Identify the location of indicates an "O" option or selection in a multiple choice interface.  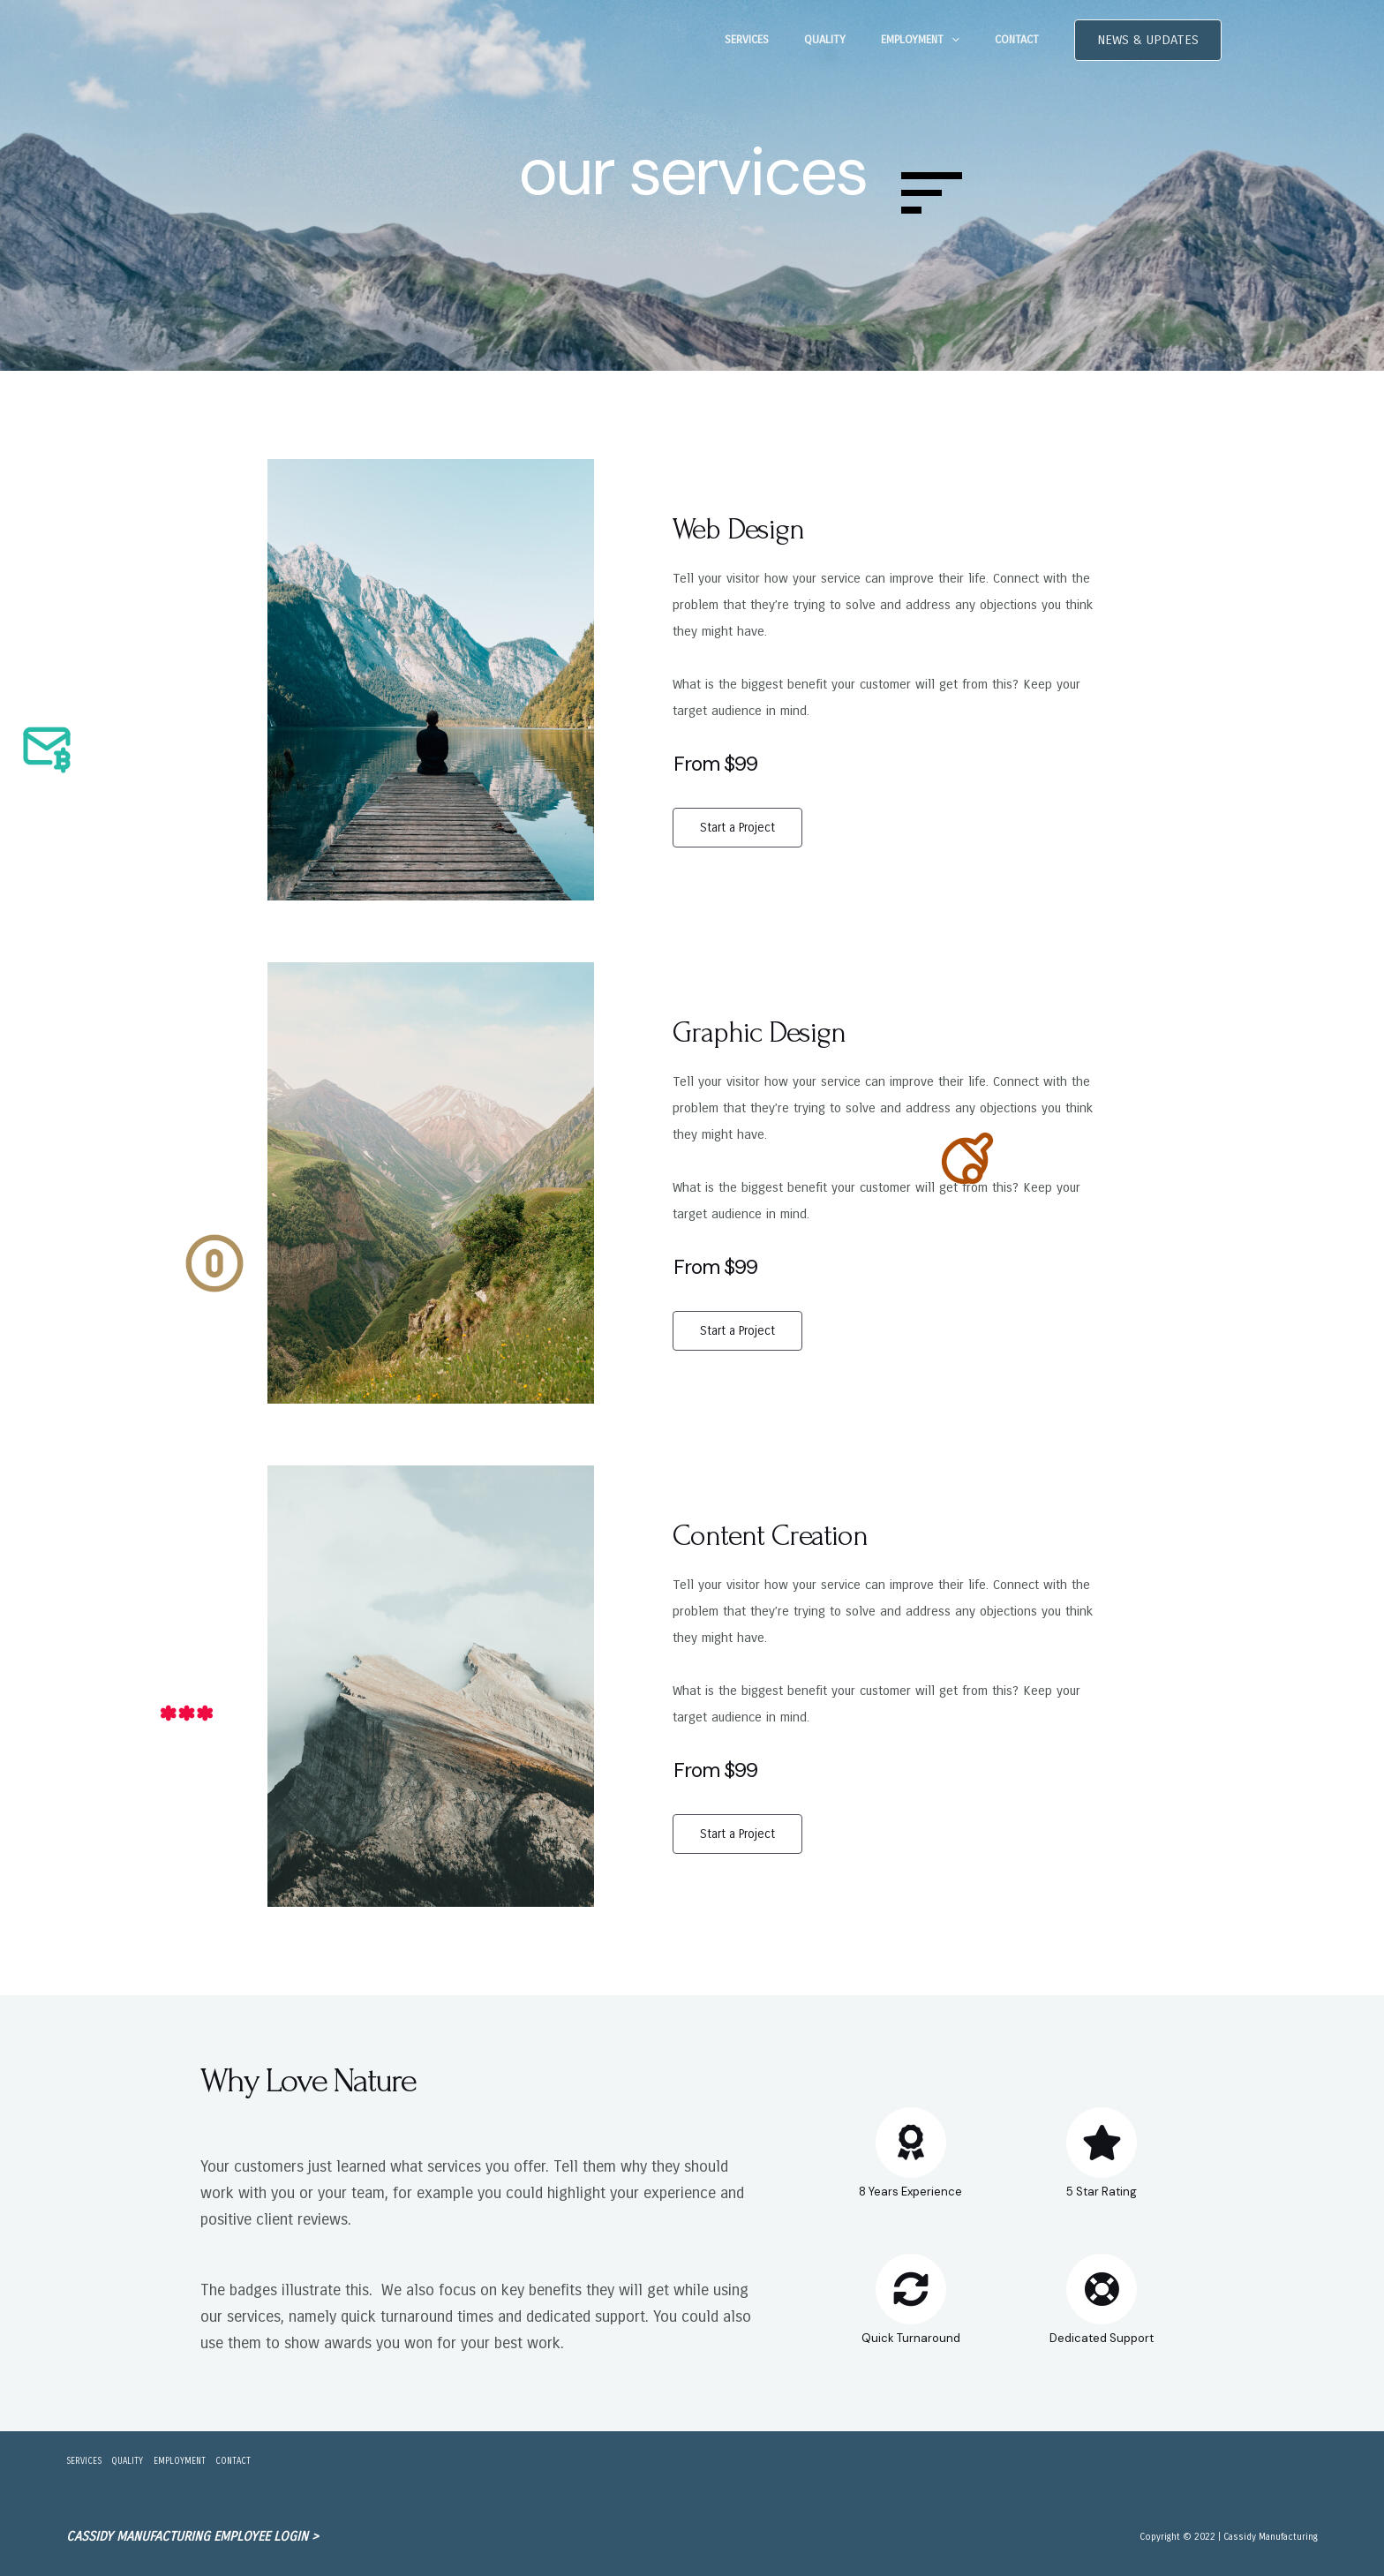
(214, 1263).